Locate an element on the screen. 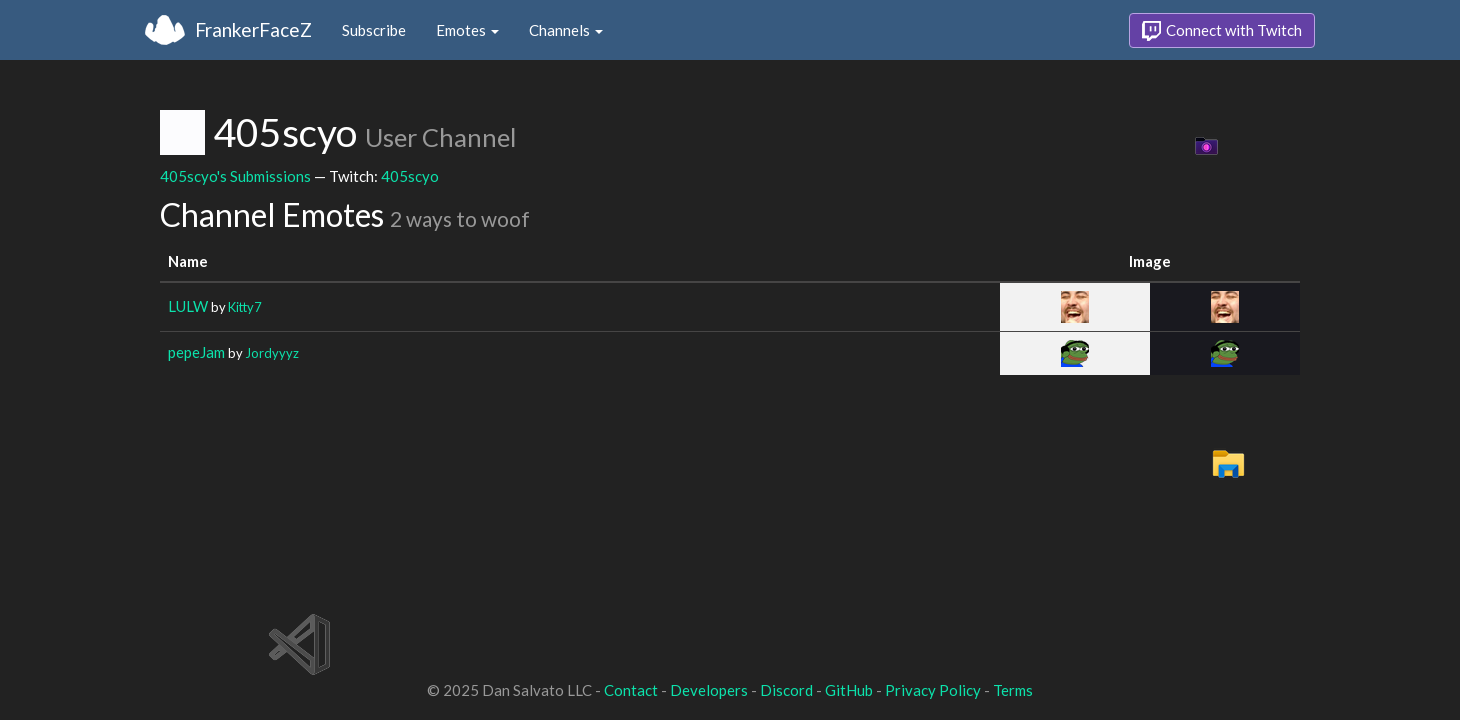 This screenshot has width=1460, height=720. open visual studio code is located at coordinates (299, 644).